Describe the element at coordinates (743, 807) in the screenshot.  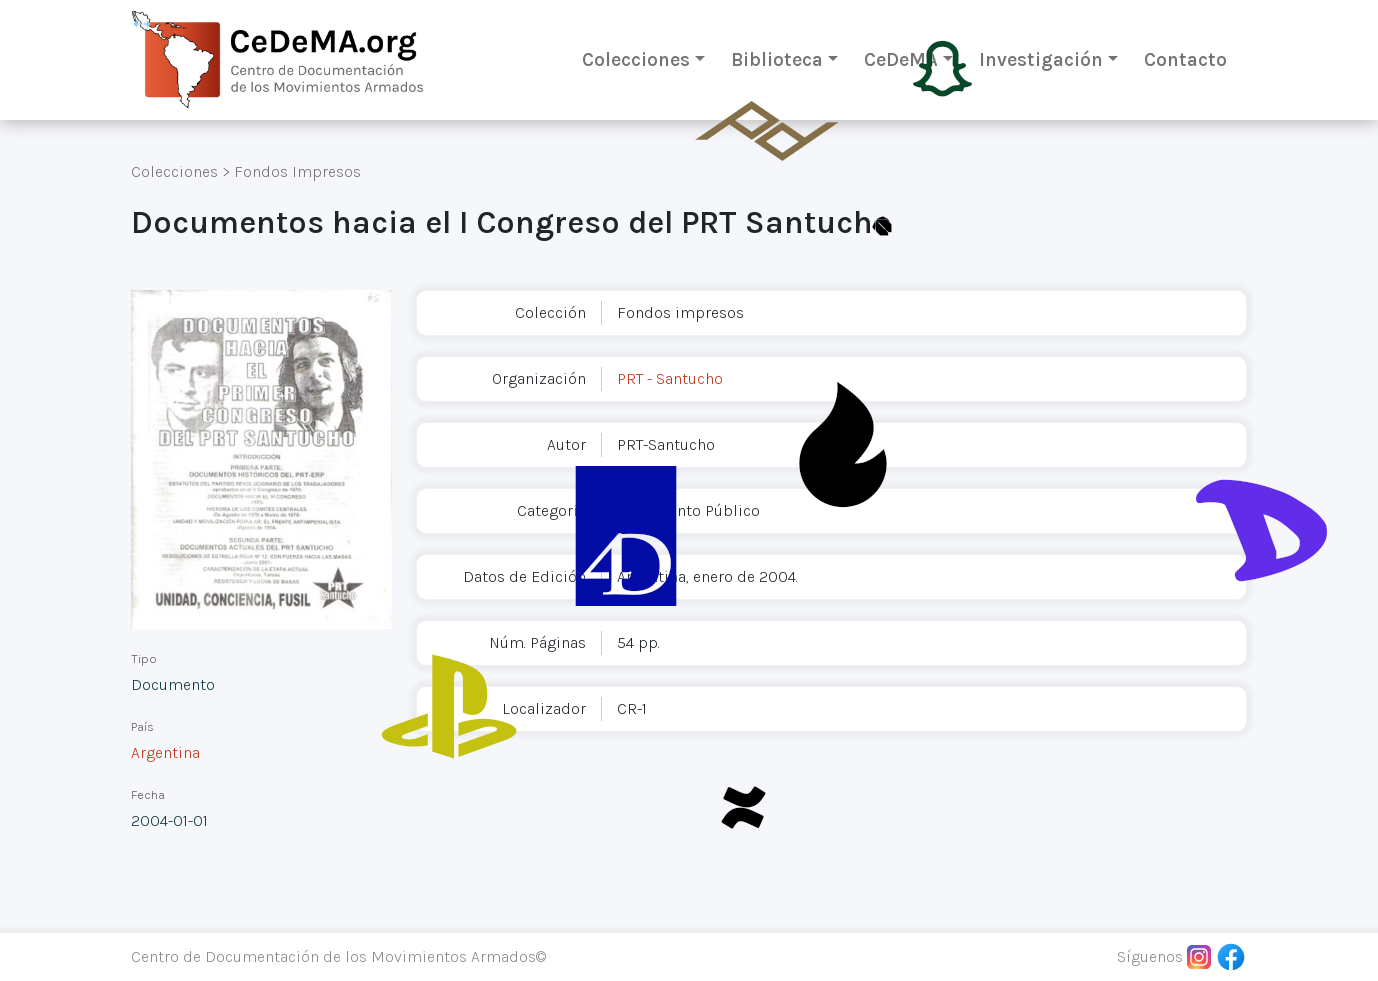
I see `open Confluence workspace` at that location.